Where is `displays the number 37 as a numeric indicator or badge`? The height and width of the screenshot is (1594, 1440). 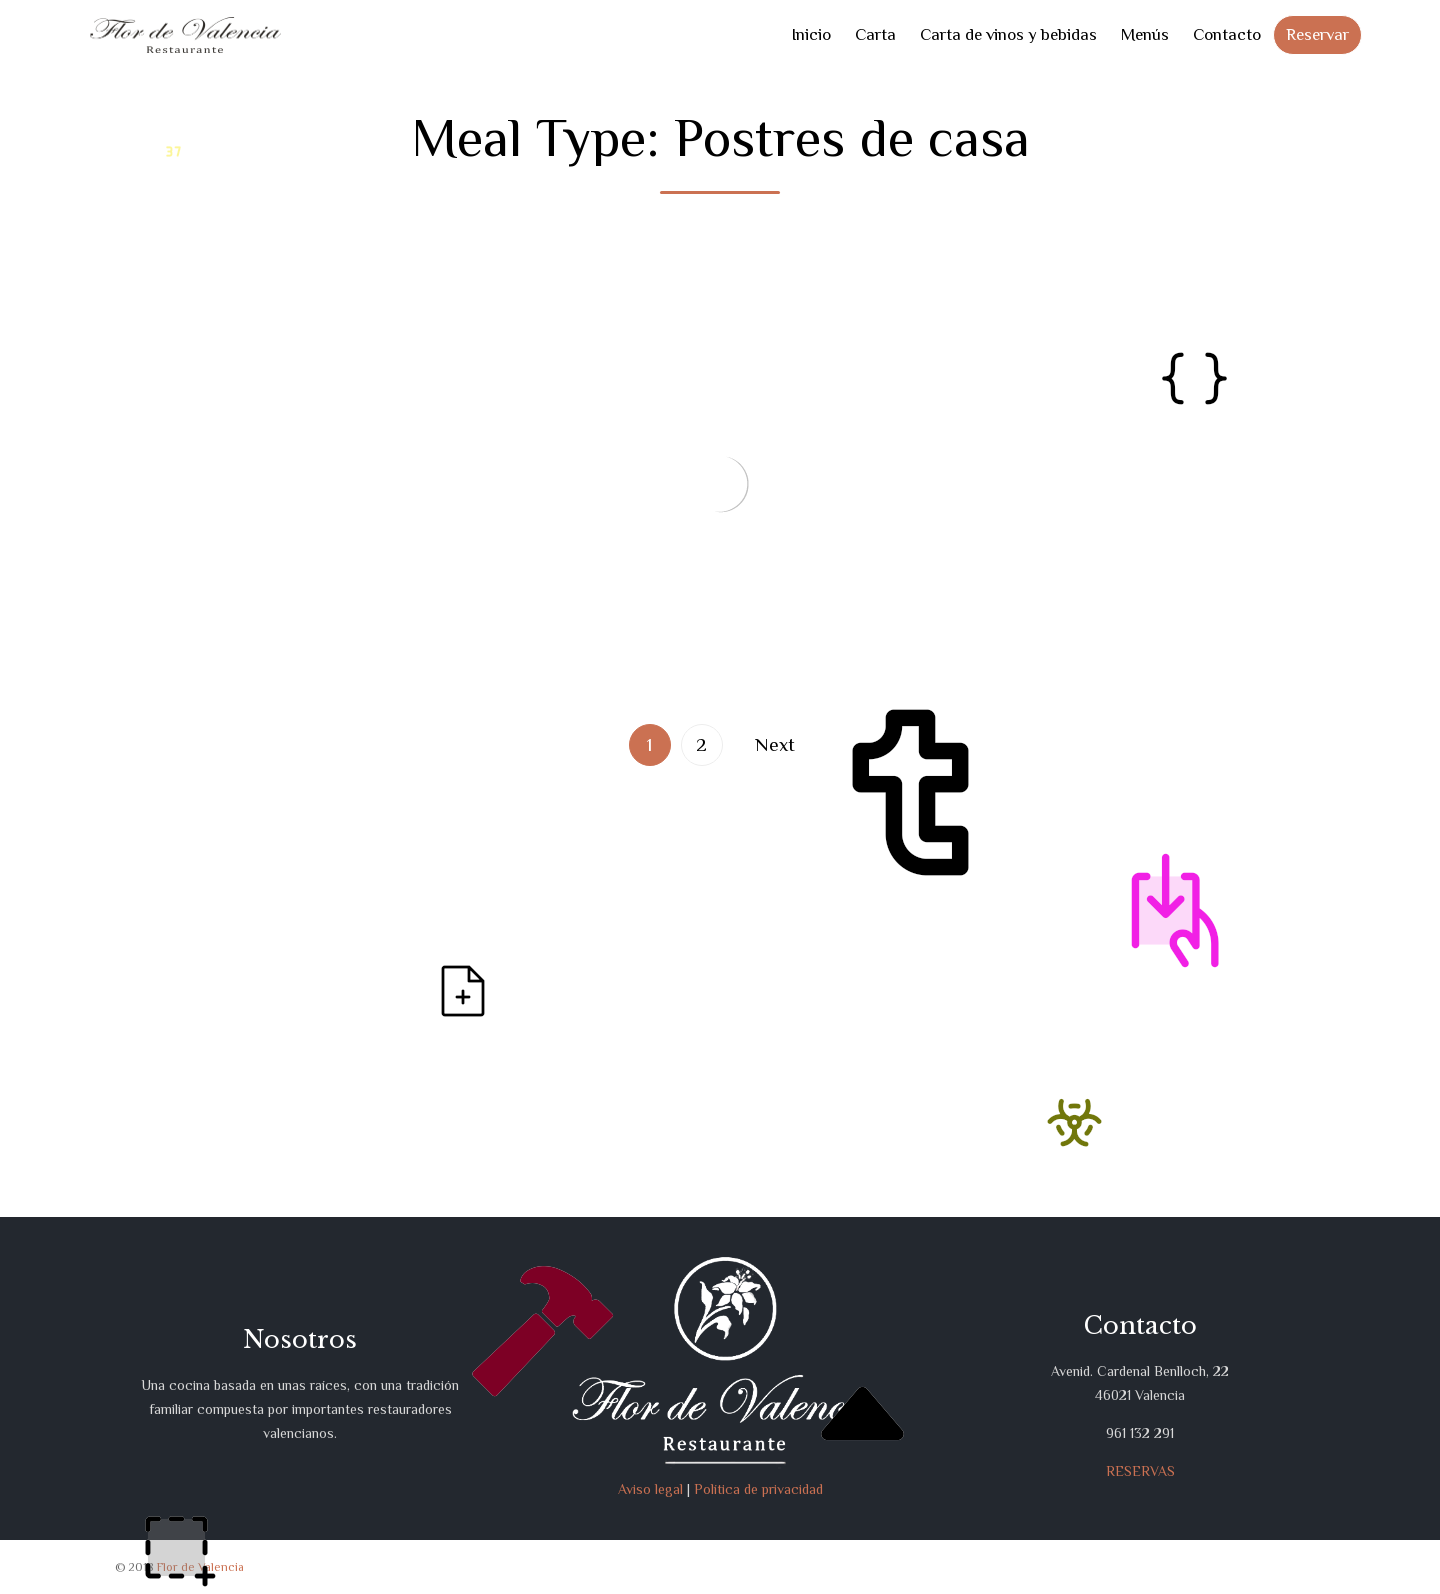
displays the number 37 as a numeric indicator or badge is located at coordinates (173, 151).